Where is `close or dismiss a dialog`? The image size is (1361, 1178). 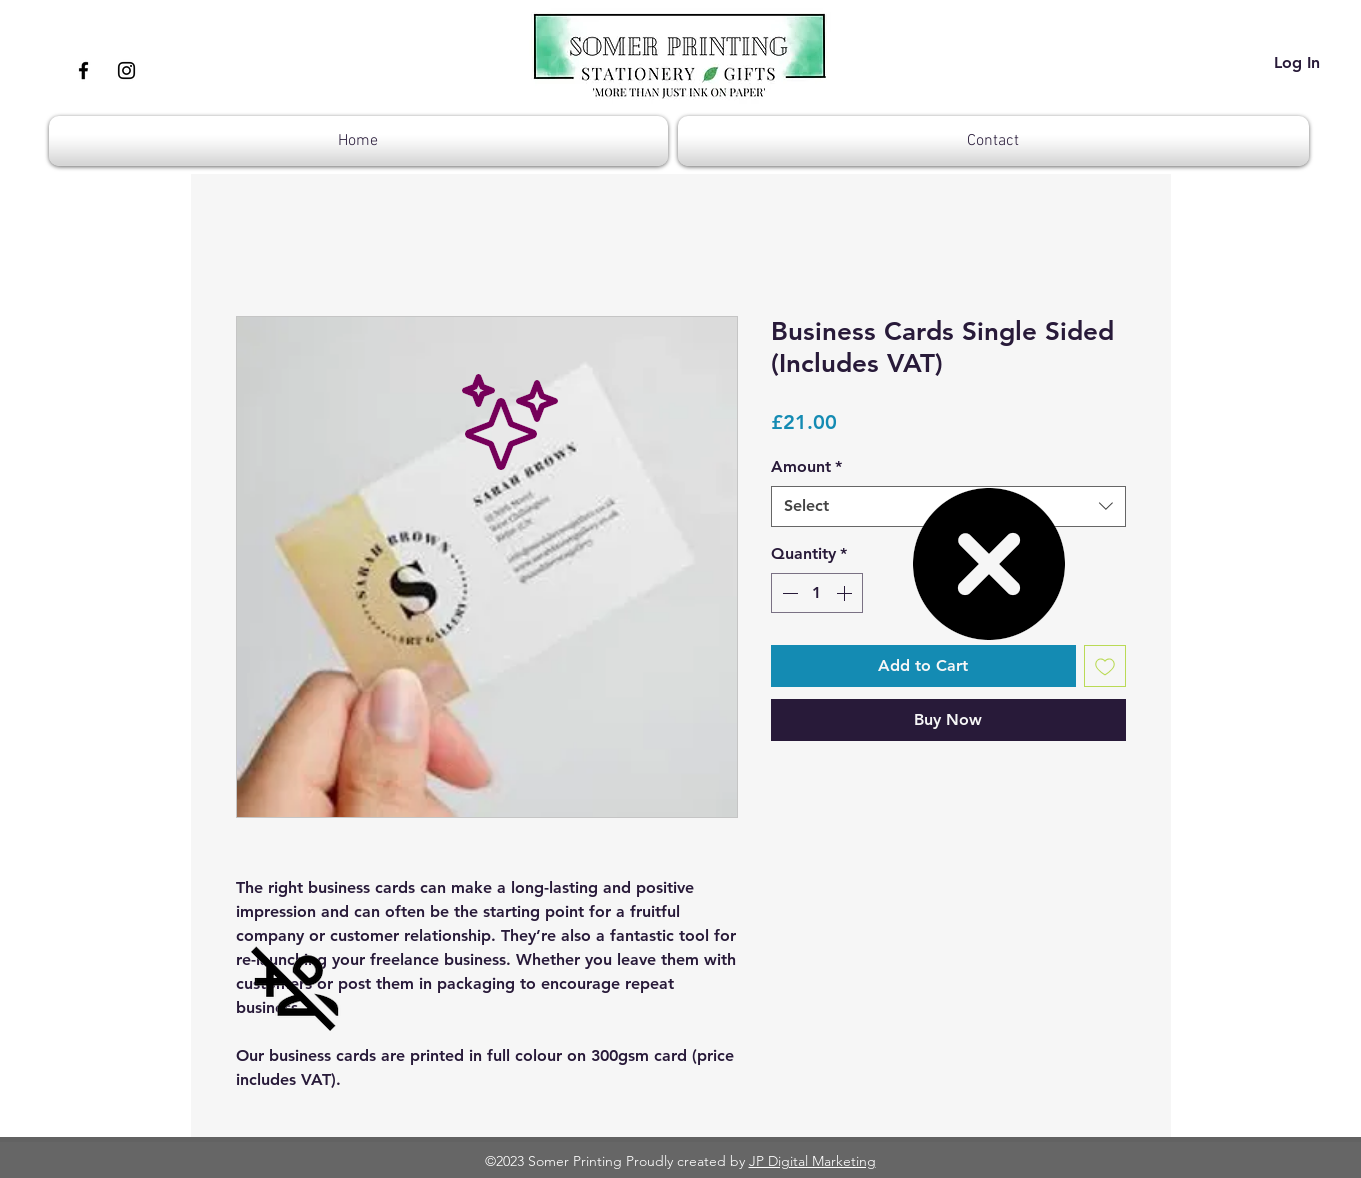 close or dismiss a dialog is located at coordinates (989, 564).